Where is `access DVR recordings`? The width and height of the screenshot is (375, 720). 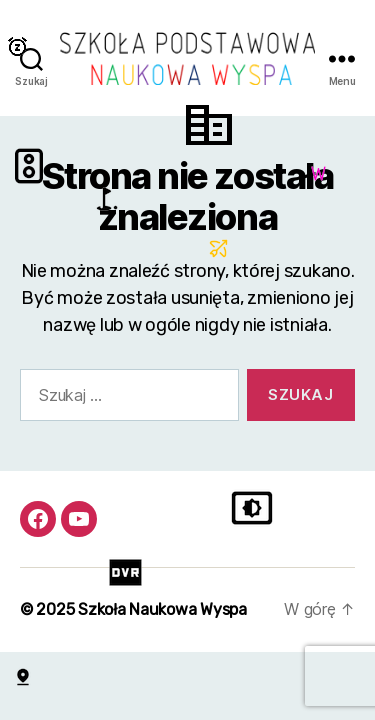
access DVR recordings is located at coordinates (125, 572).